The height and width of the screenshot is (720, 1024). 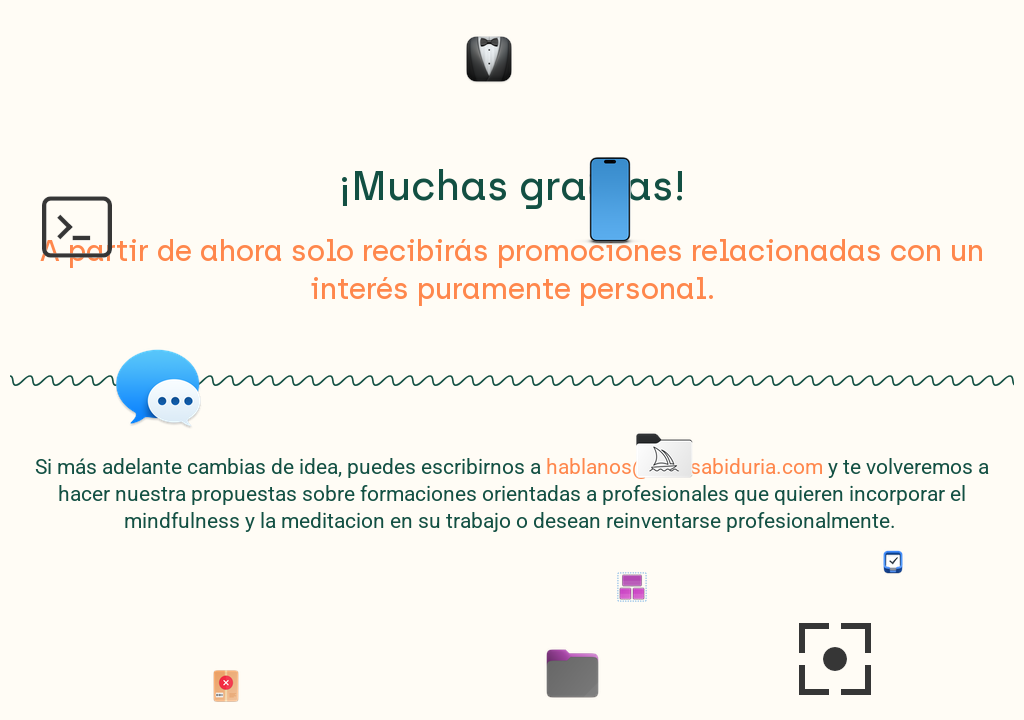 What do you see at coordinates (835, 659) in the screenshot?
I see `screen recording or screen capture tool` at bounding box center [835, 659].